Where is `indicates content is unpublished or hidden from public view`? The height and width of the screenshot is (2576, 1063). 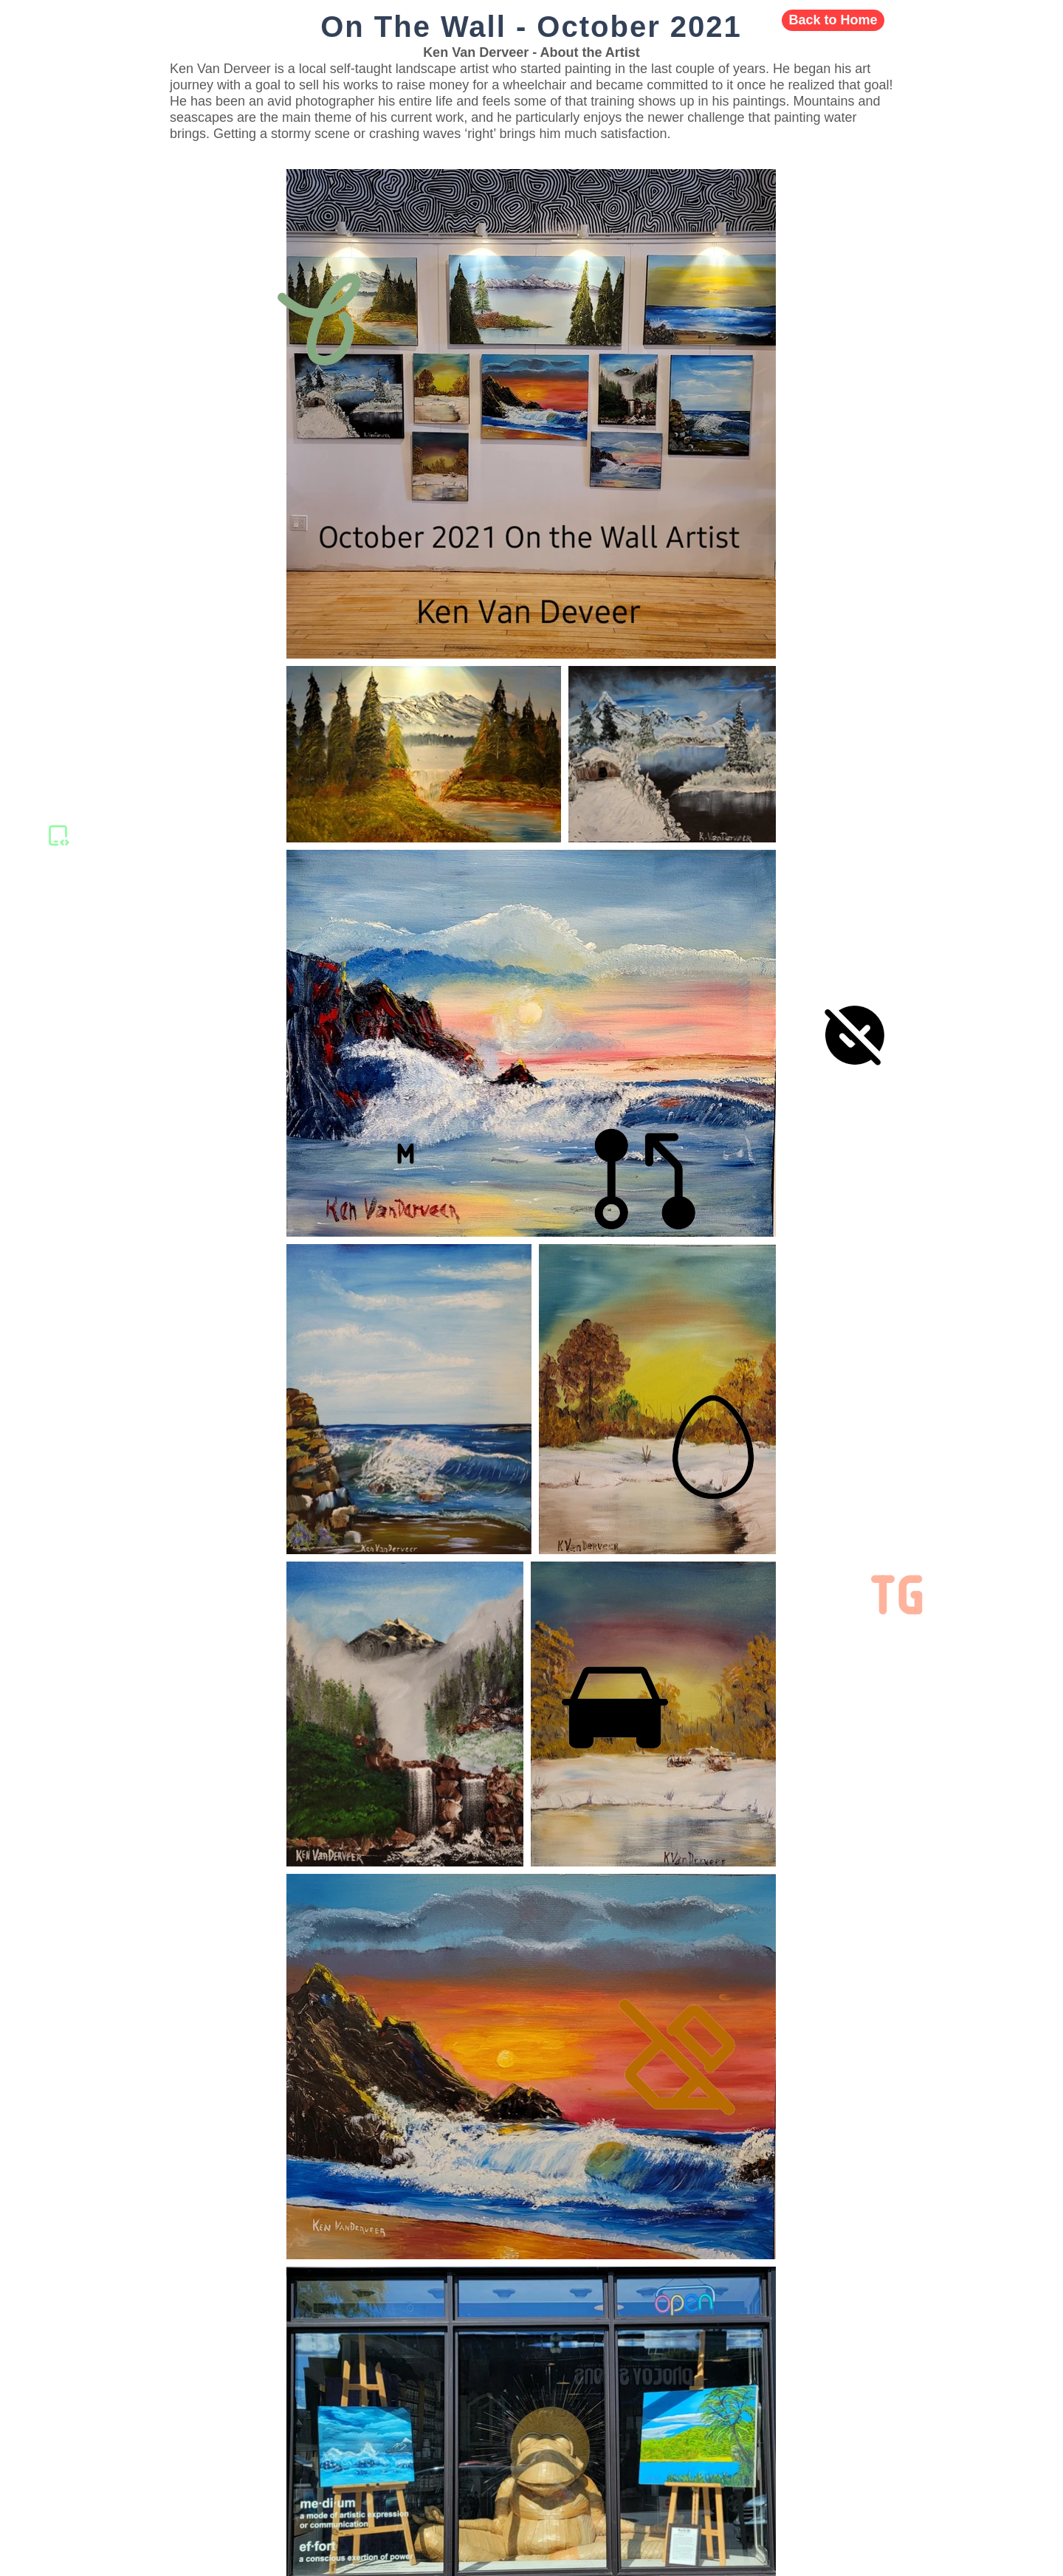 indicates content is unpublished or hidden from public view is located at coordinates (855, 1035).